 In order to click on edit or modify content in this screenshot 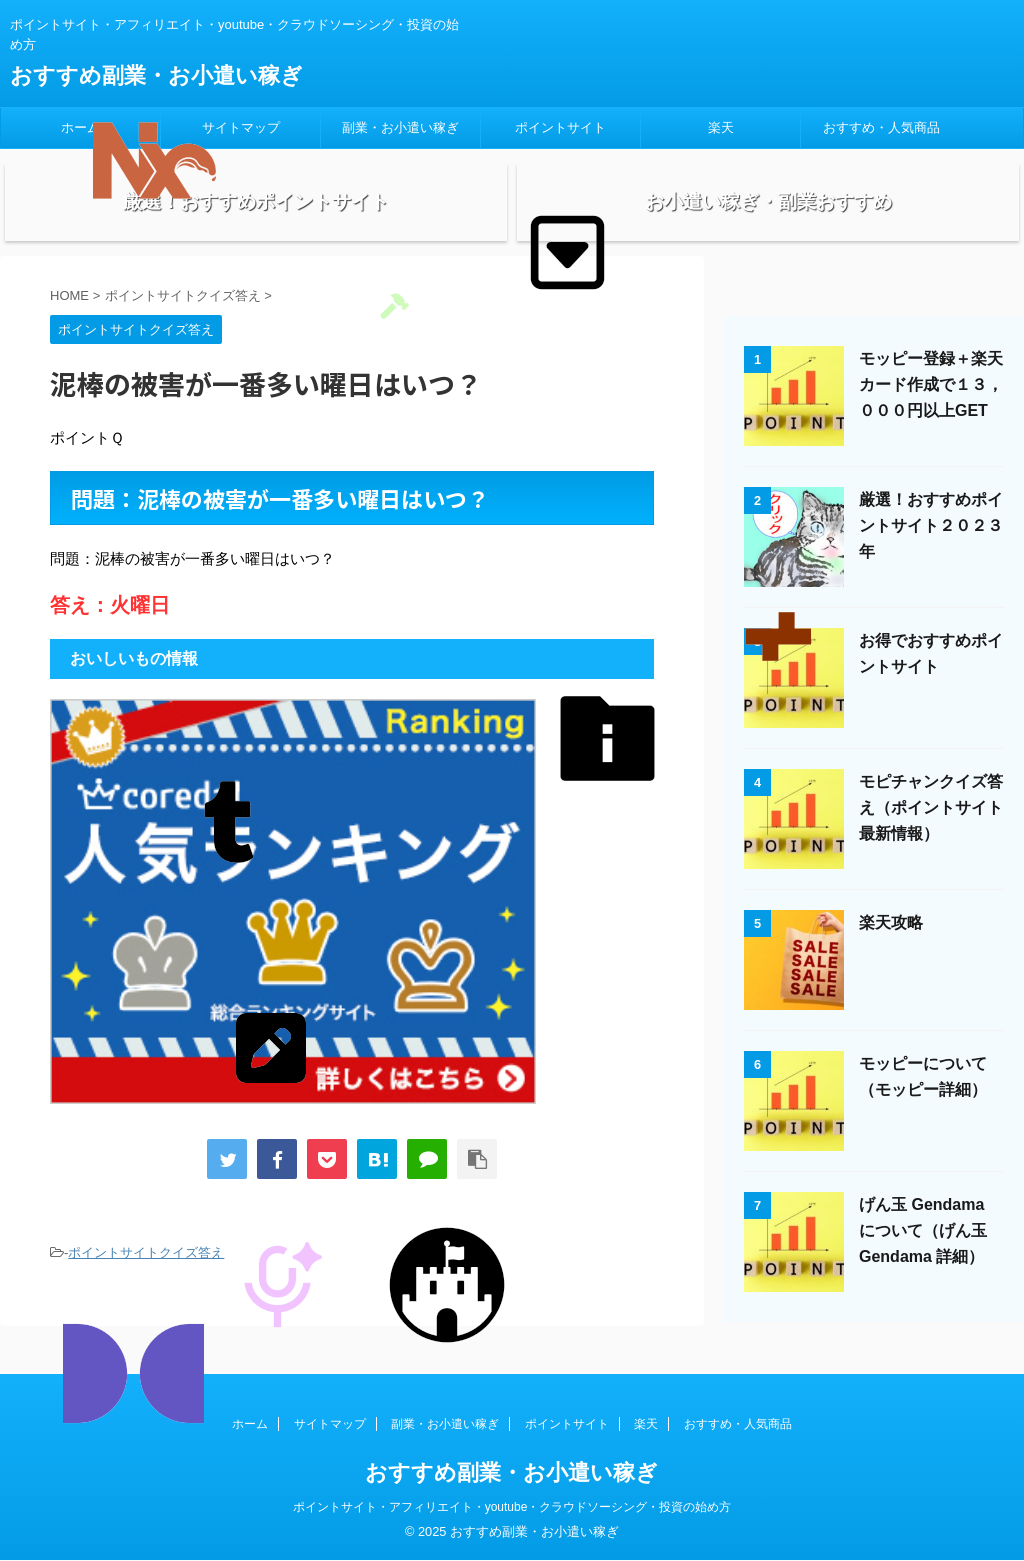, I will do `click(271, 1048)`.